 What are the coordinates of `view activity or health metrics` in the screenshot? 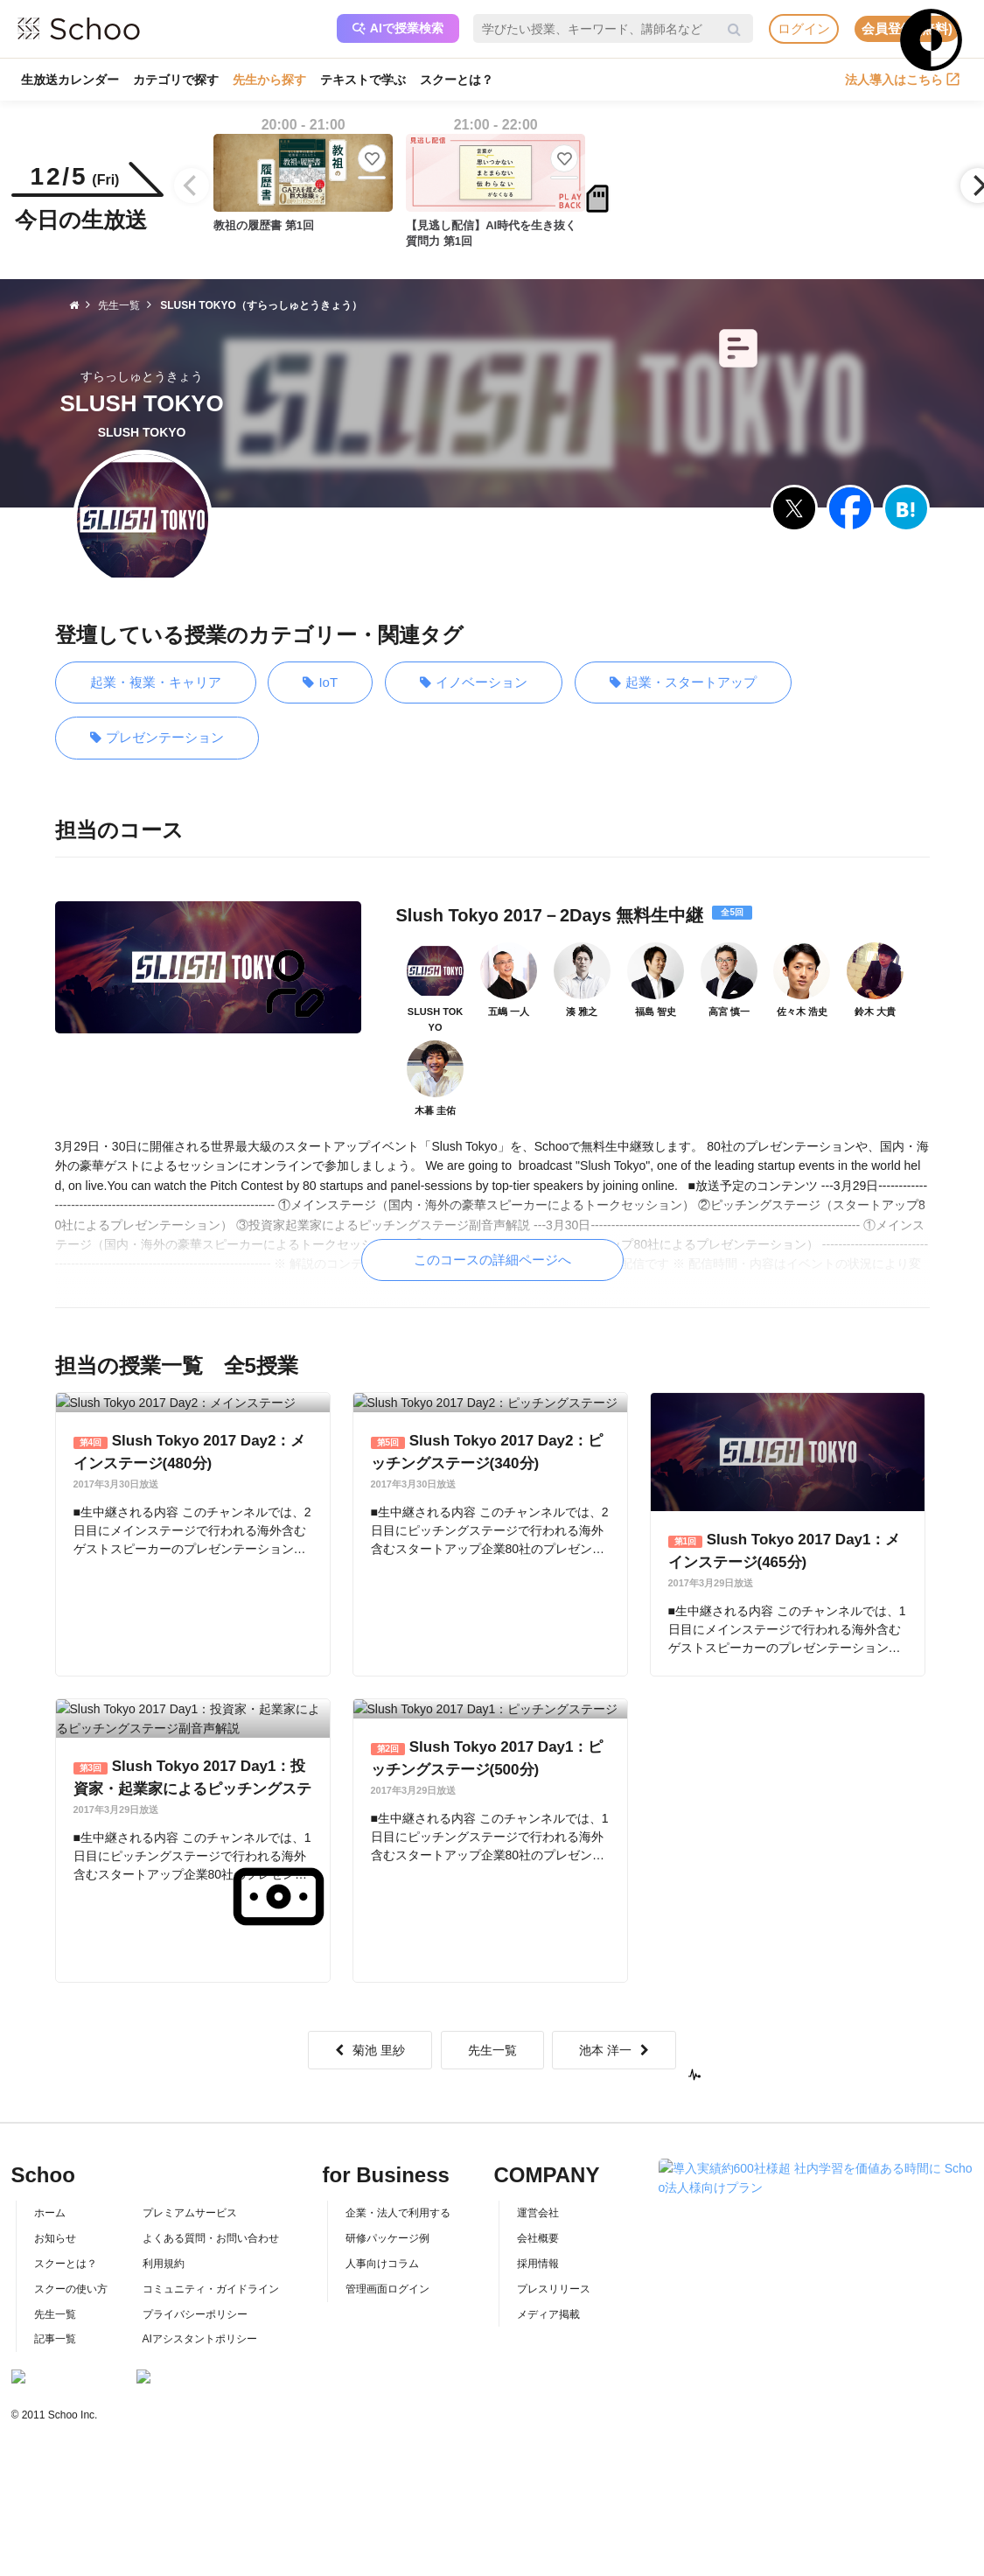 It's located at (694, 2075).